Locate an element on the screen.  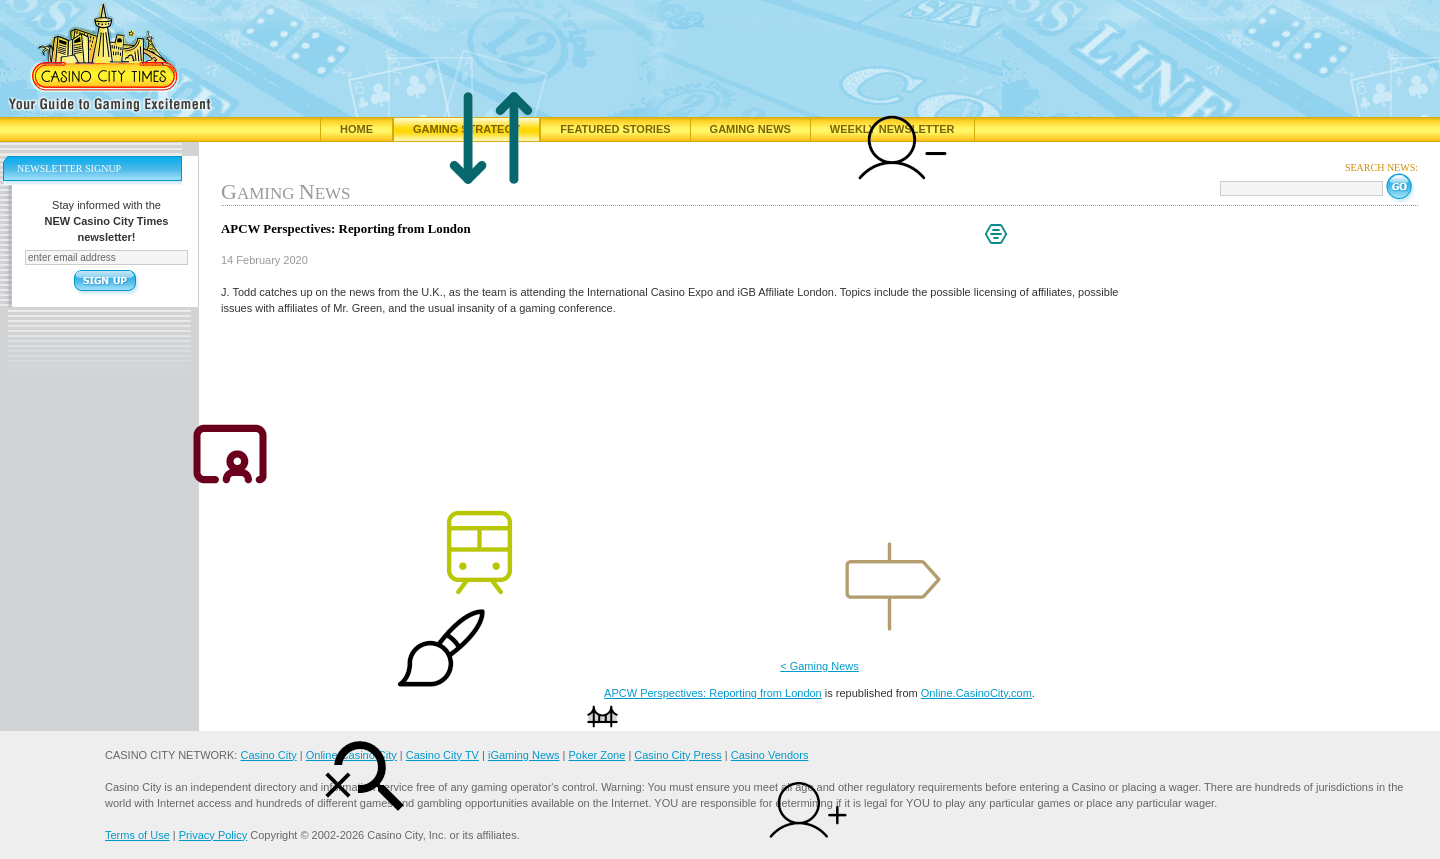
access teaching or presentation tools is located at coordinates (230, 454).